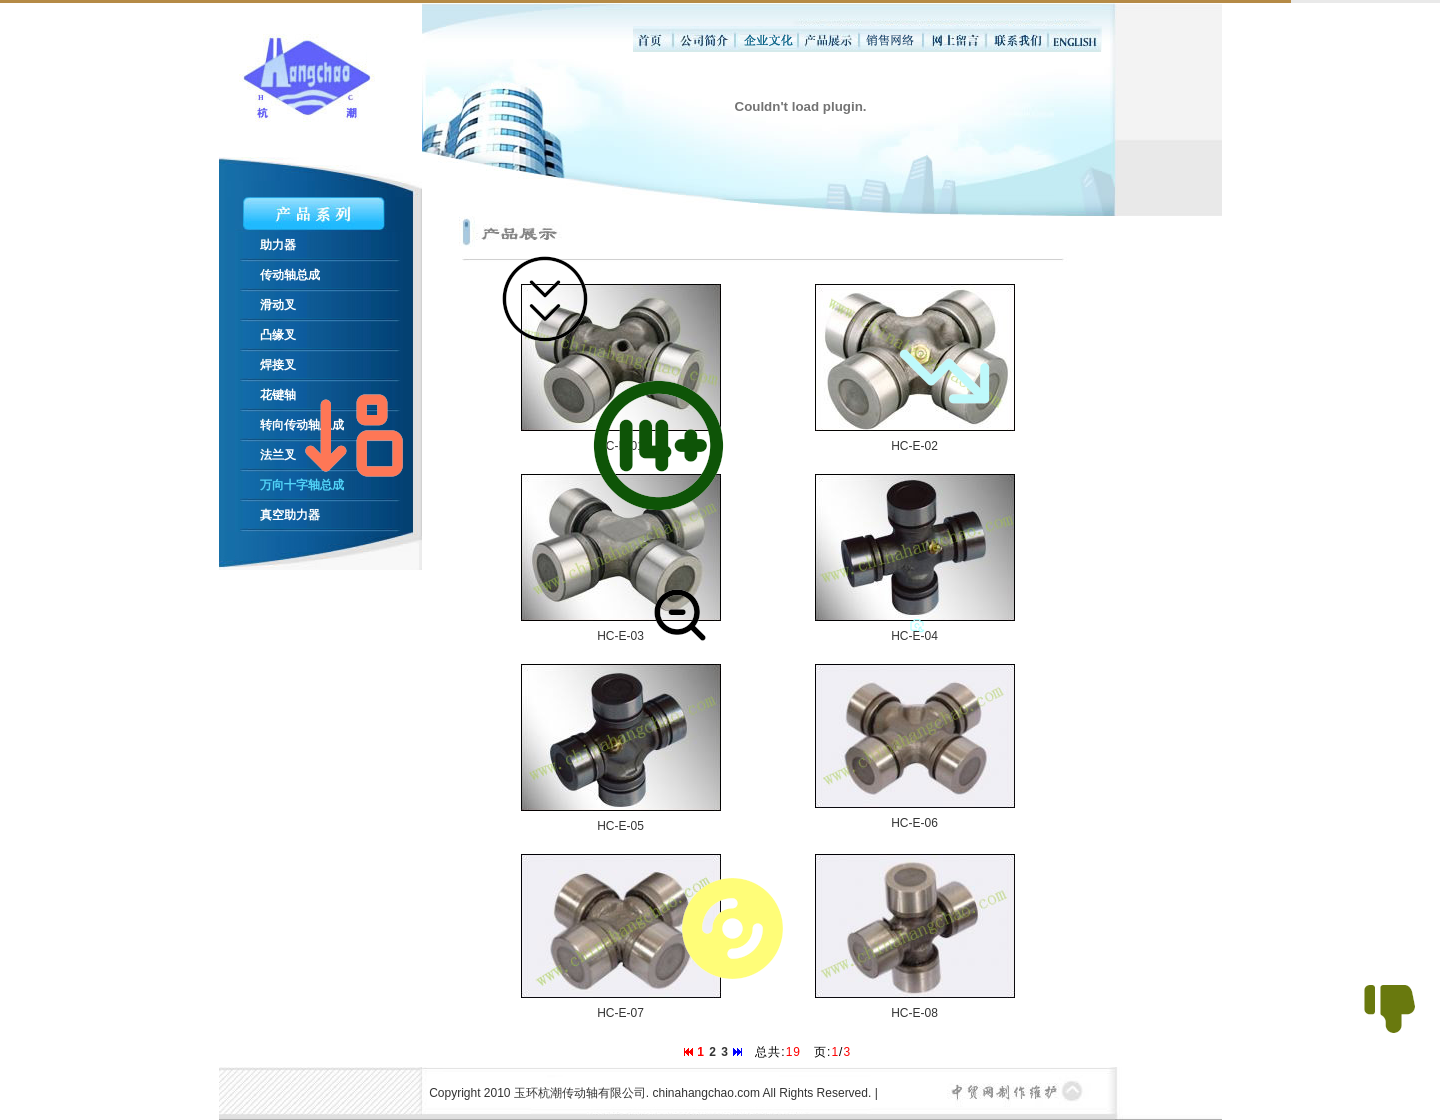 The image size is (1440, 1120). What do you see at coordinates (351, 435) in the screenshot?
I see `sort items from smallest to largest` at bounding box center [351, 435].